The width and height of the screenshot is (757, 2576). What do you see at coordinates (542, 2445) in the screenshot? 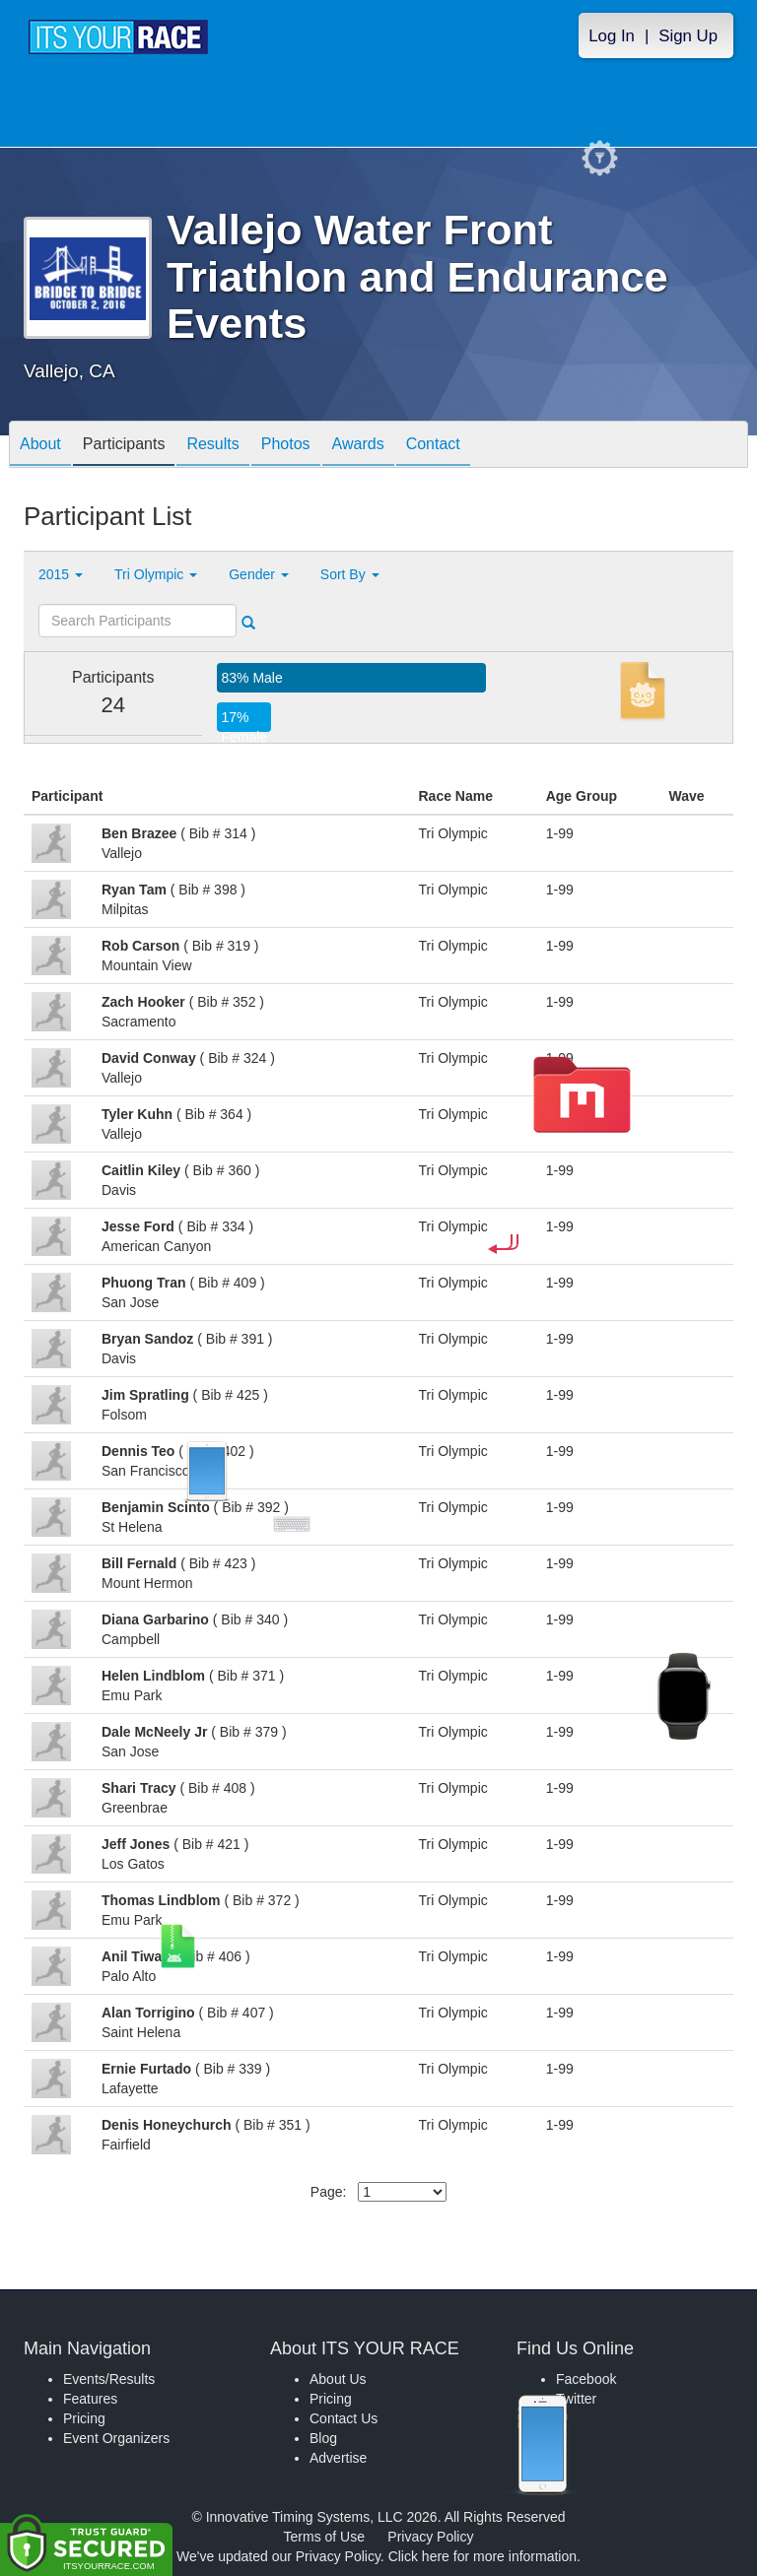
I see `iPhone 7 Plus device connected` at bounding box center [542, 2445].